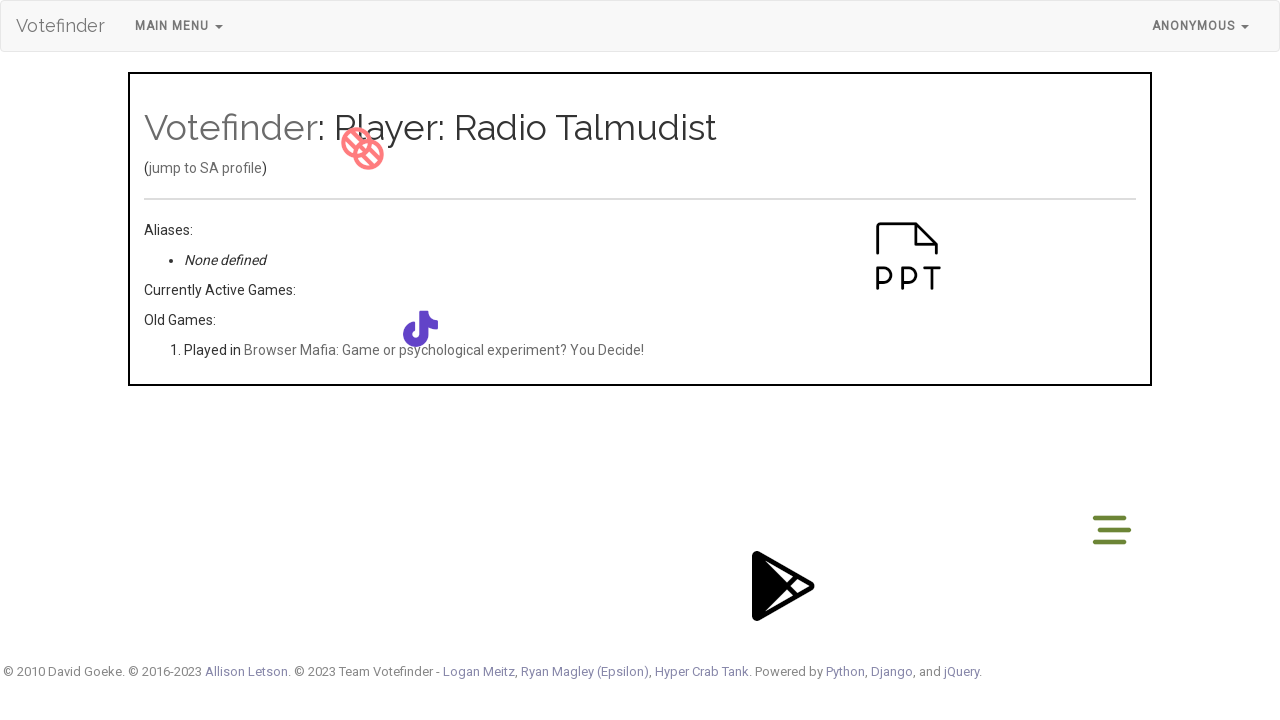 Image resolution: width=1280 pixels, height=720 pixels. What do you see at coordinates (362, 148) in the screenshot?
I see `merge or combine selected objects` at bounding box center [362, 148].